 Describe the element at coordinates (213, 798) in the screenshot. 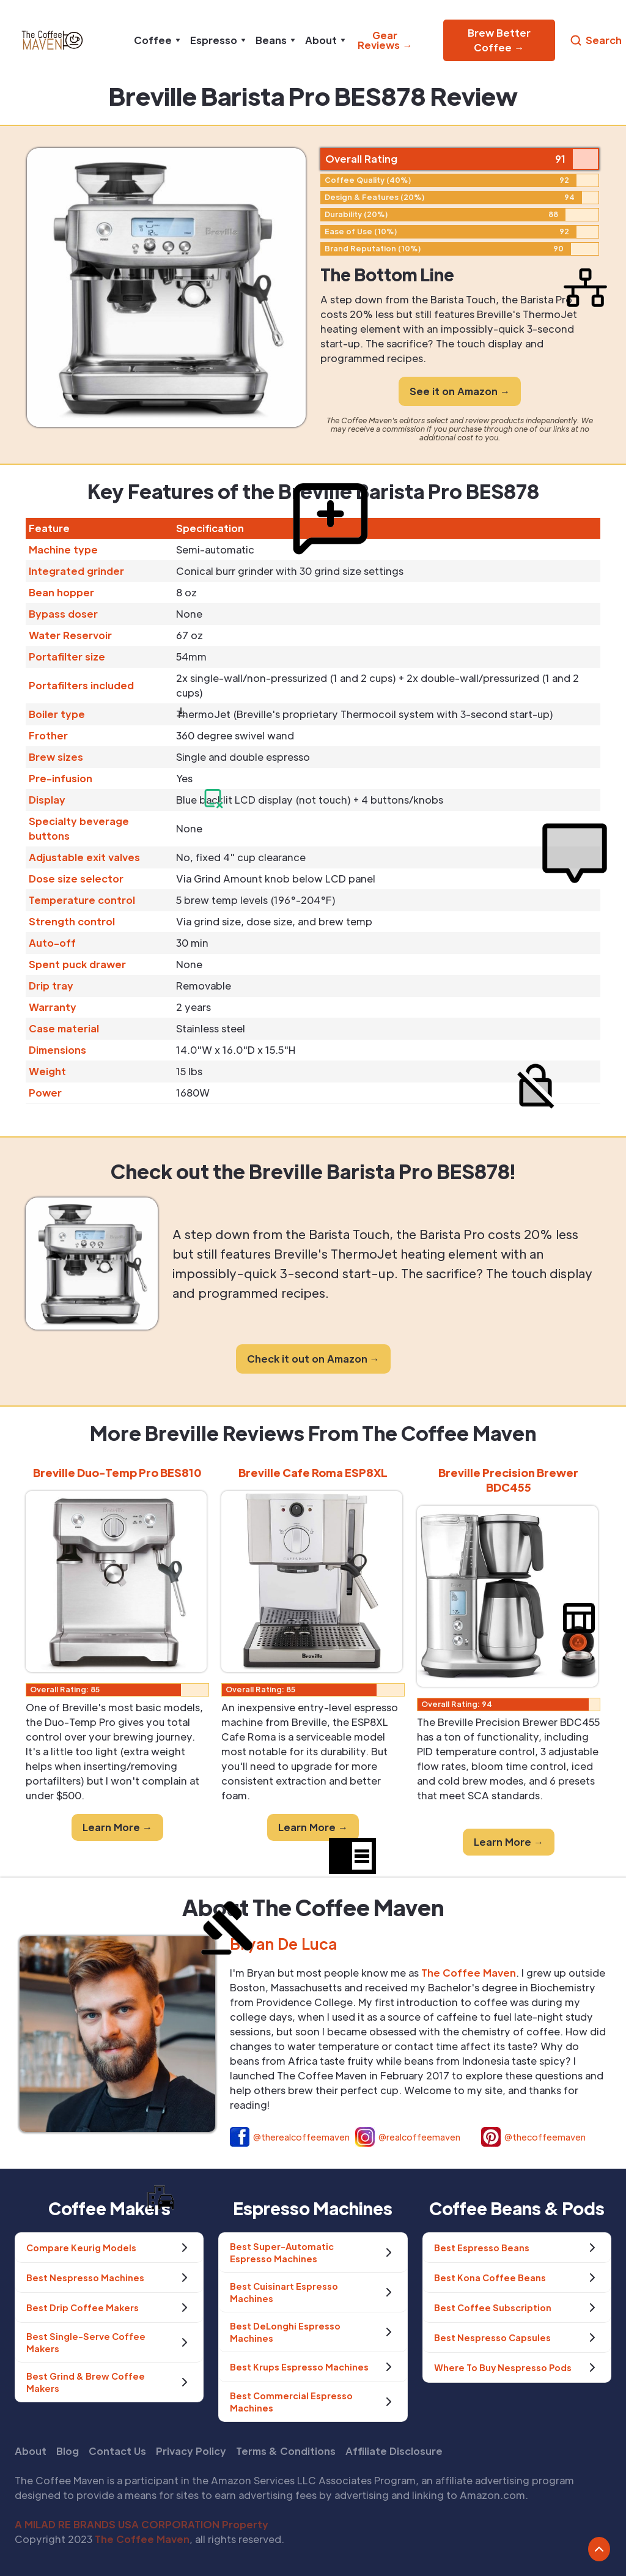

I see `disconnect or remove iPad device` at that location.